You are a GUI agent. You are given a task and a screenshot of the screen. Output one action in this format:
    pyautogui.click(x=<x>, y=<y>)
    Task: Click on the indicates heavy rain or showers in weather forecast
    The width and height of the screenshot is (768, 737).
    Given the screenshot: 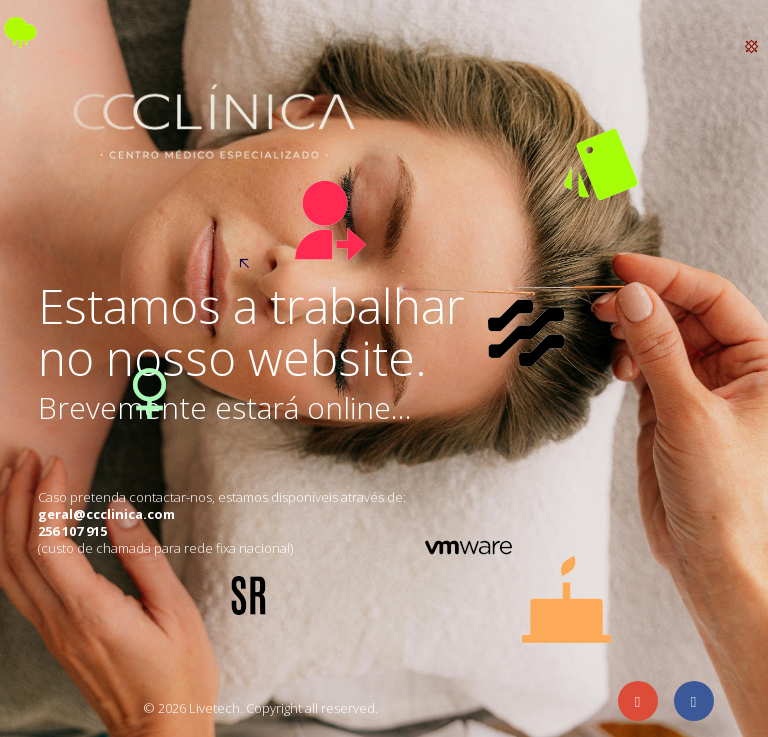 What is the action you would take?
    pyautogui.click(x=20, y=31)
    